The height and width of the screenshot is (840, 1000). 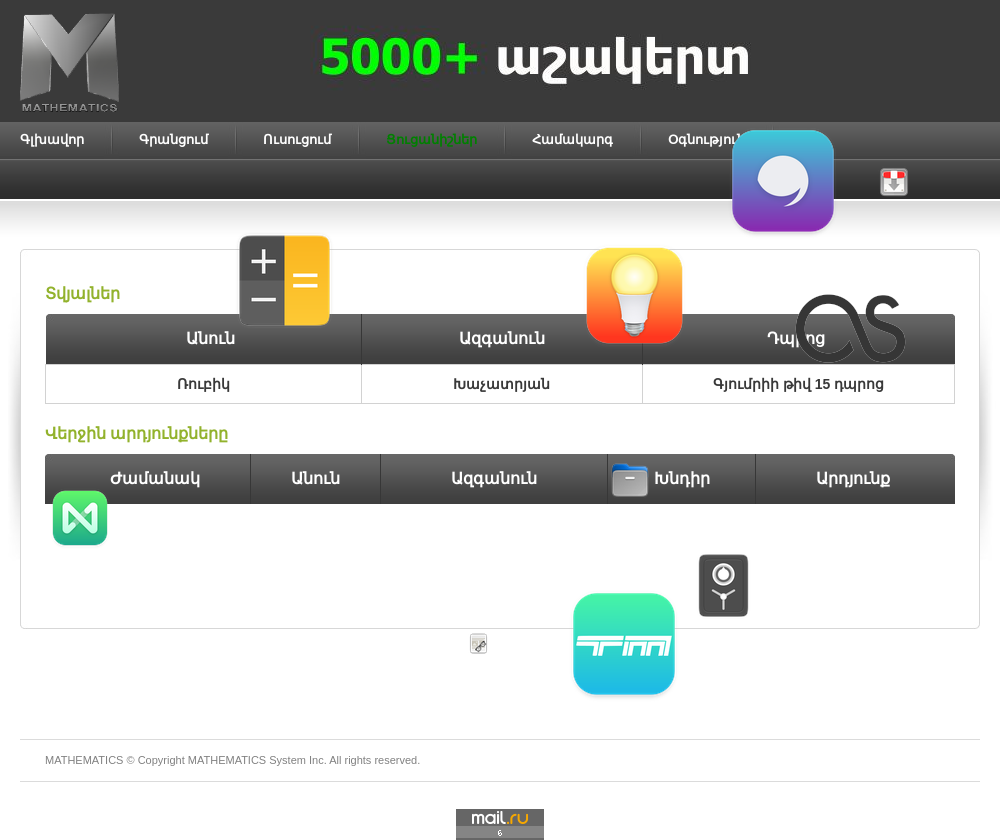 What do you see at coordinates (723, 585) in the screenshot?
I see `open the backups application` at bounding box center [723, 585].